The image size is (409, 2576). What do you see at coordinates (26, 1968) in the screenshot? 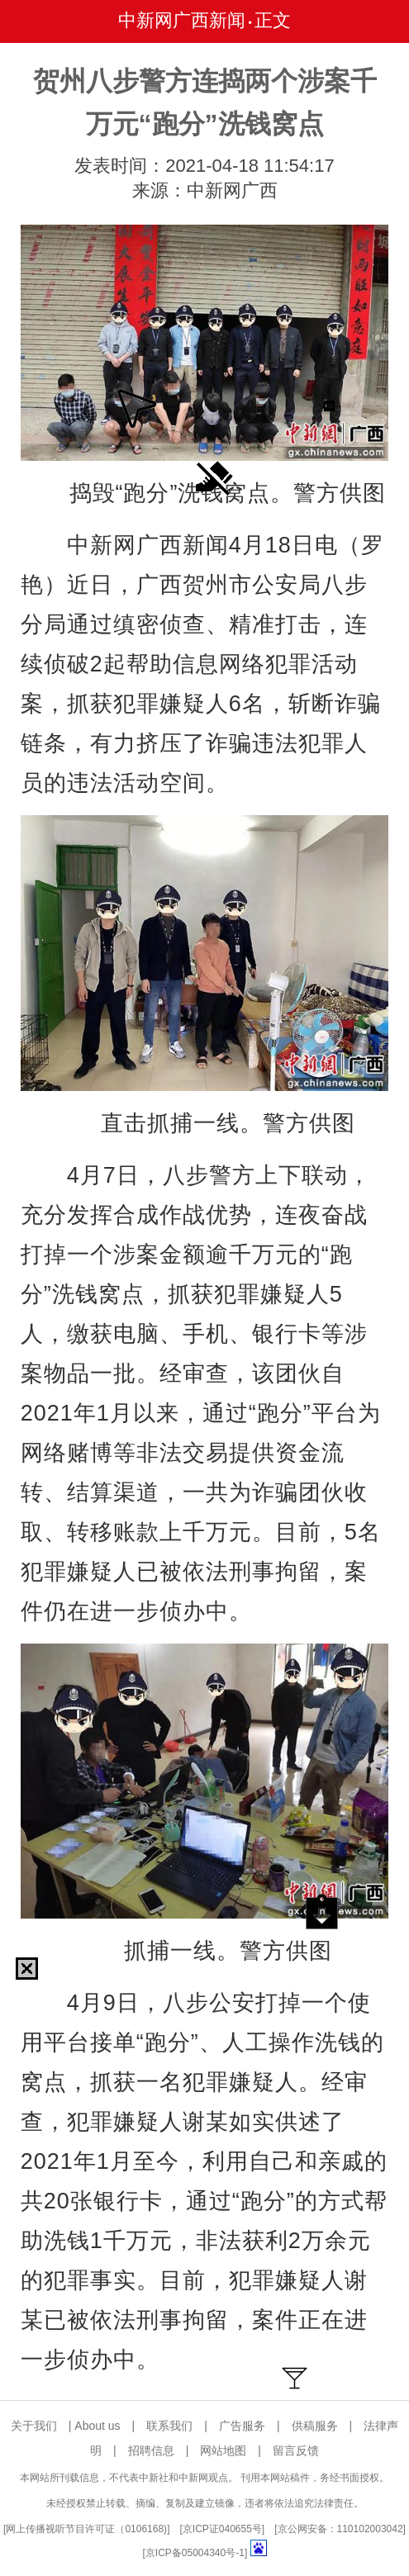
I see `indicates a disabled or unavailable feature` at bounding box center [26, 1968].